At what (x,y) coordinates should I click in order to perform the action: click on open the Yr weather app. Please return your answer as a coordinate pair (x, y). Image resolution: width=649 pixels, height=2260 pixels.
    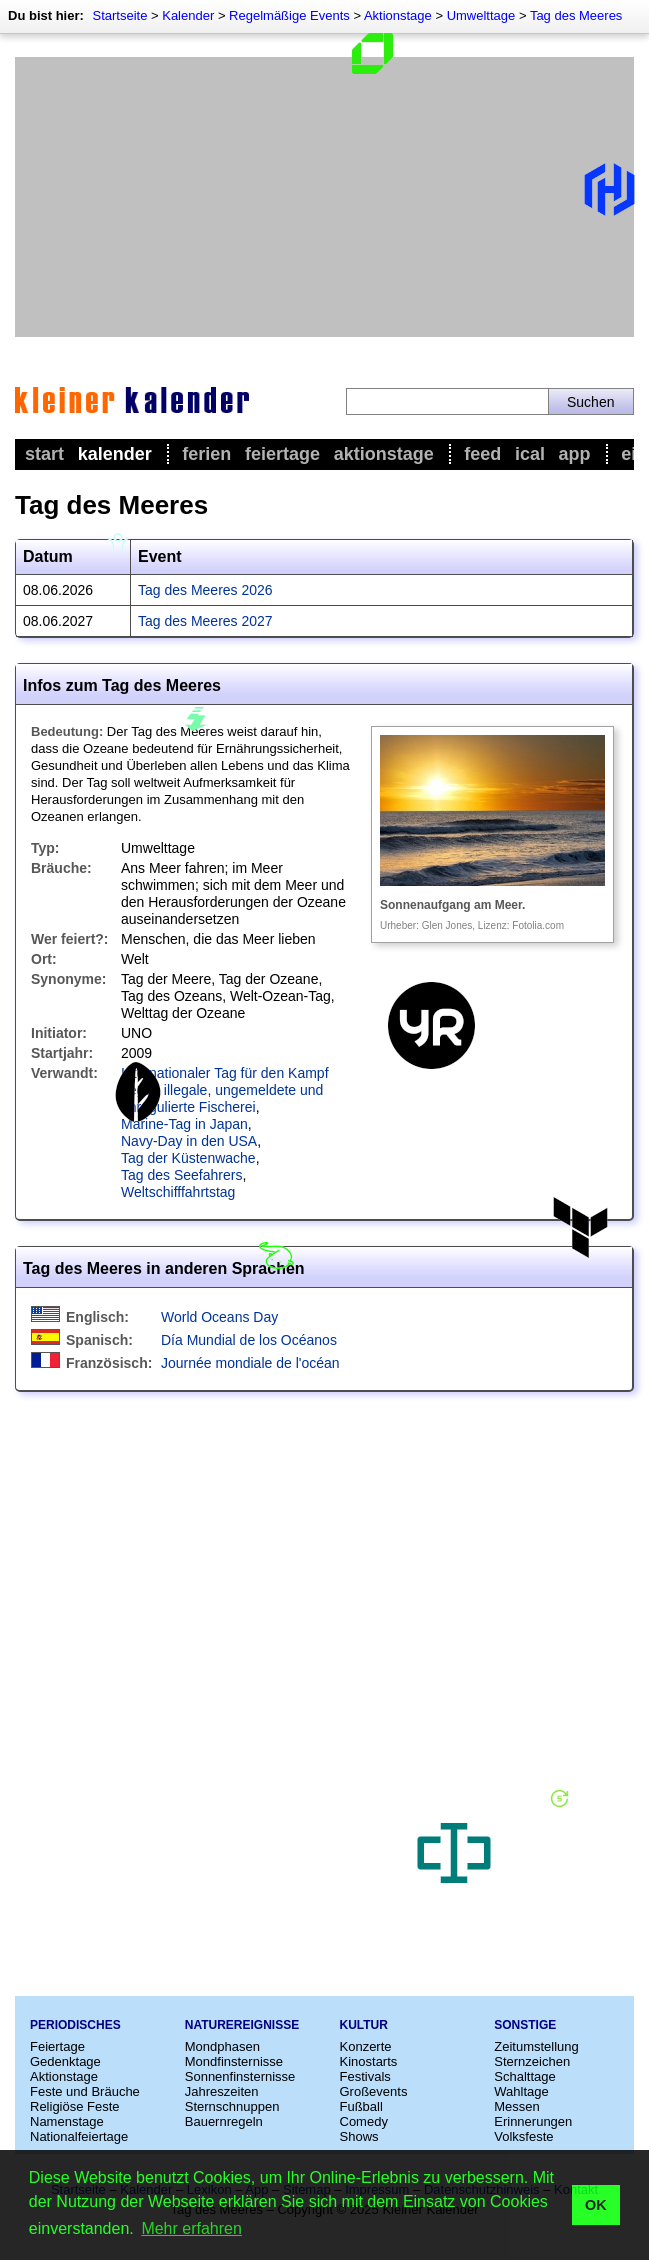
    Looking at the image, I should click on (431, 1025).